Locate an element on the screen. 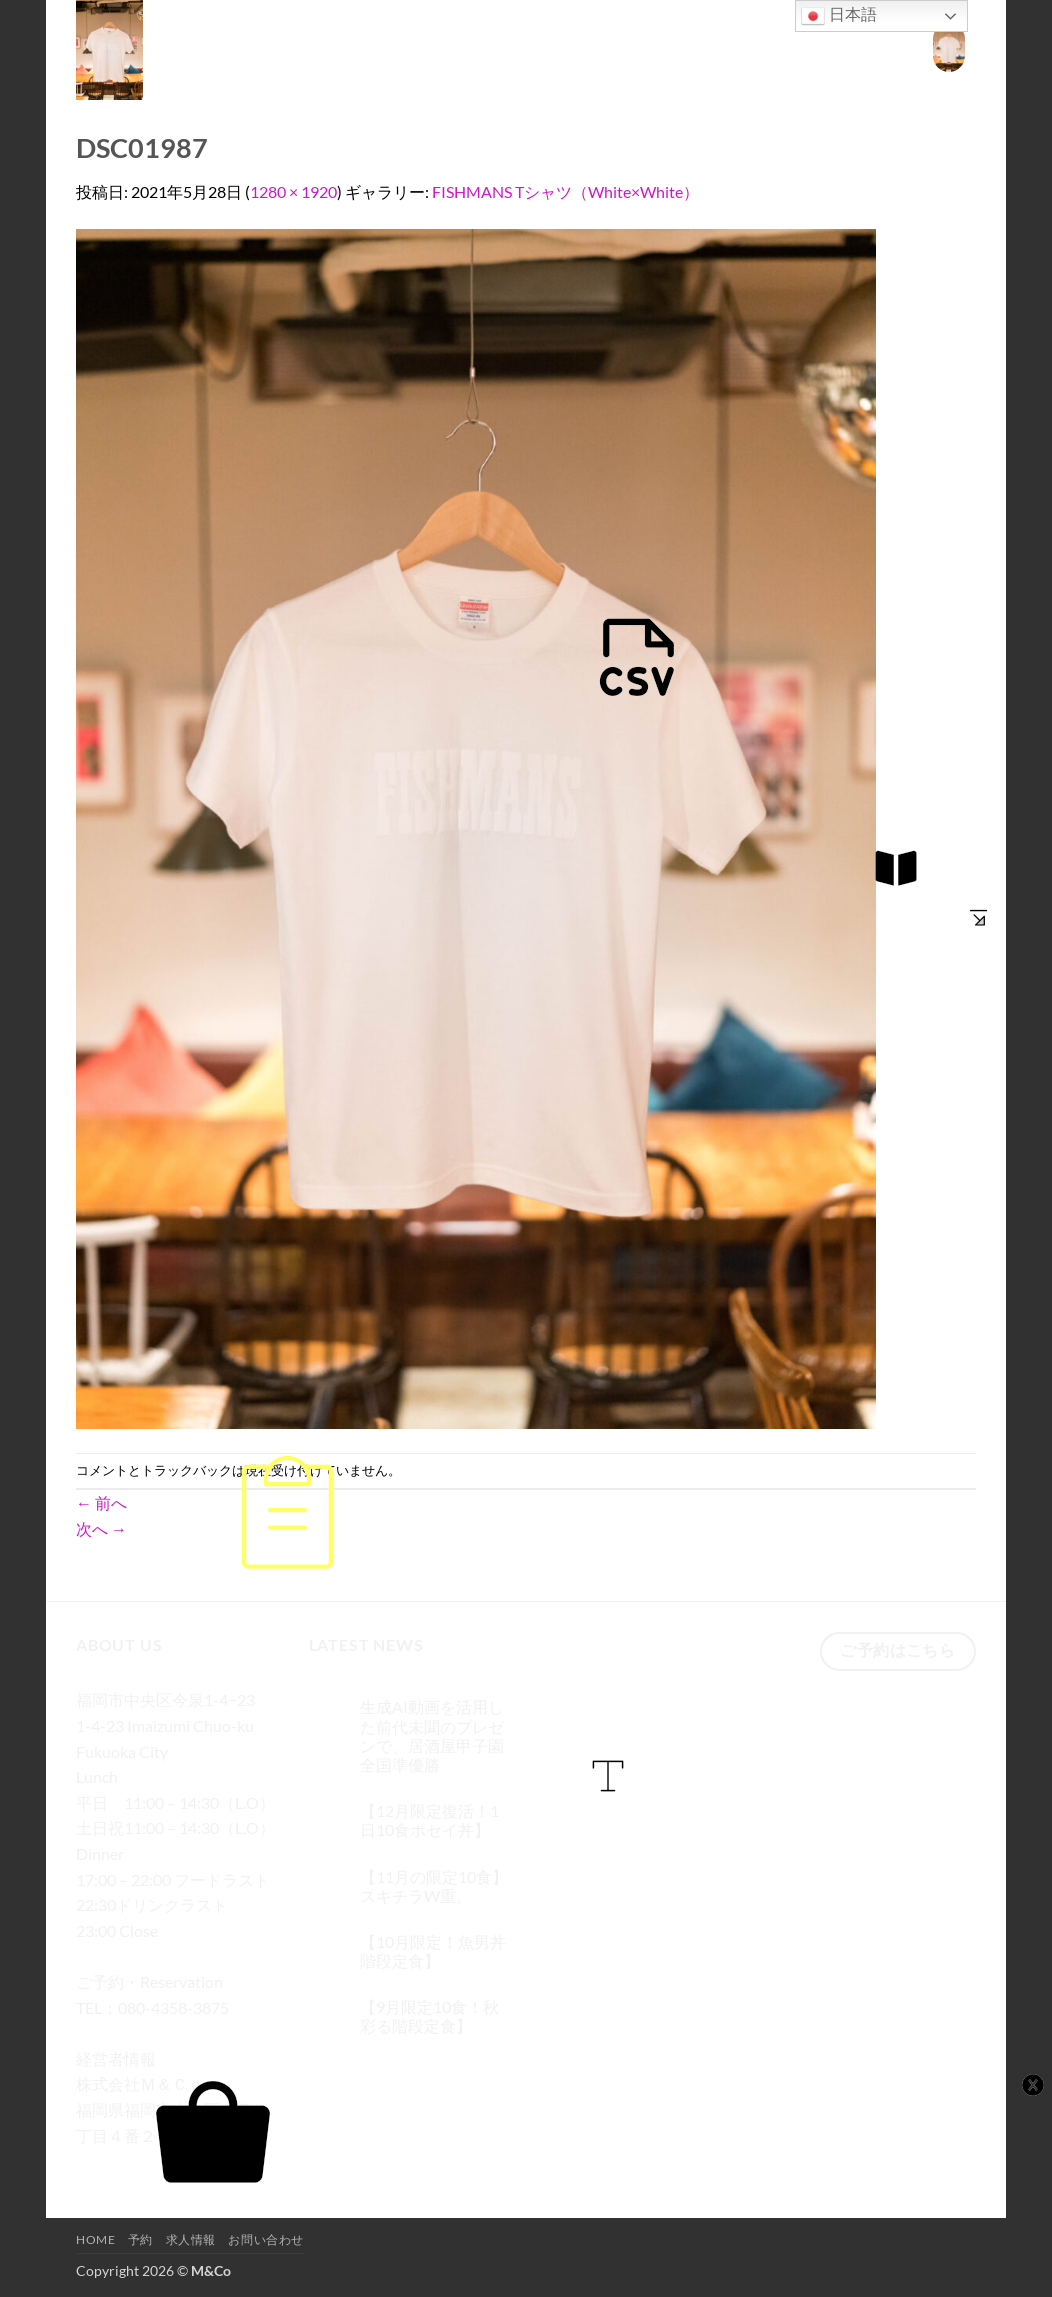 The width and height of the screenshot is (1052, 2297). view your shopping bag is located at coordinates (213, 2138).